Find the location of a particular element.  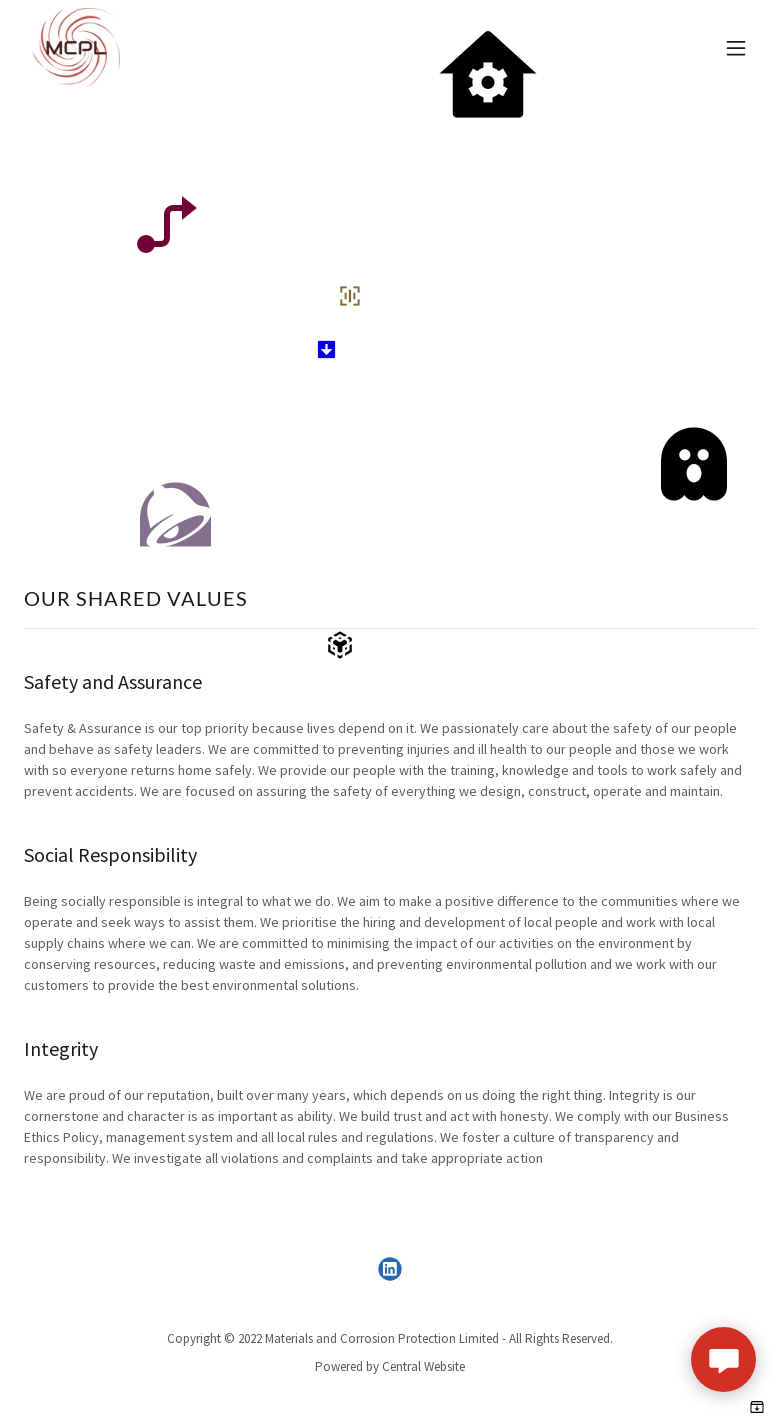

binance coin (bnb) cryptocurrency logo is located at coordinates (340, 645).